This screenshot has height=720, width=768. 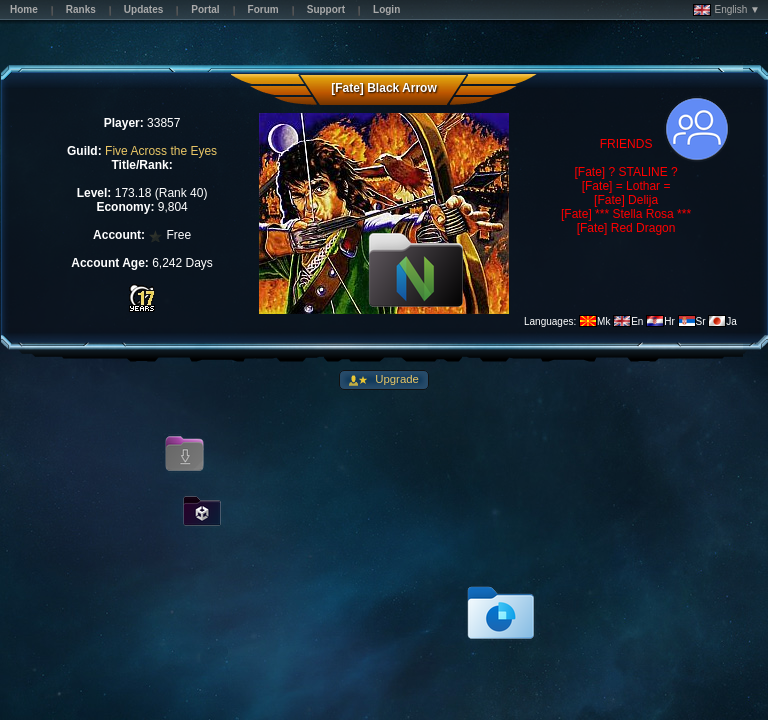 I want to click on access your downloads folder, so click(x=184, y=453).